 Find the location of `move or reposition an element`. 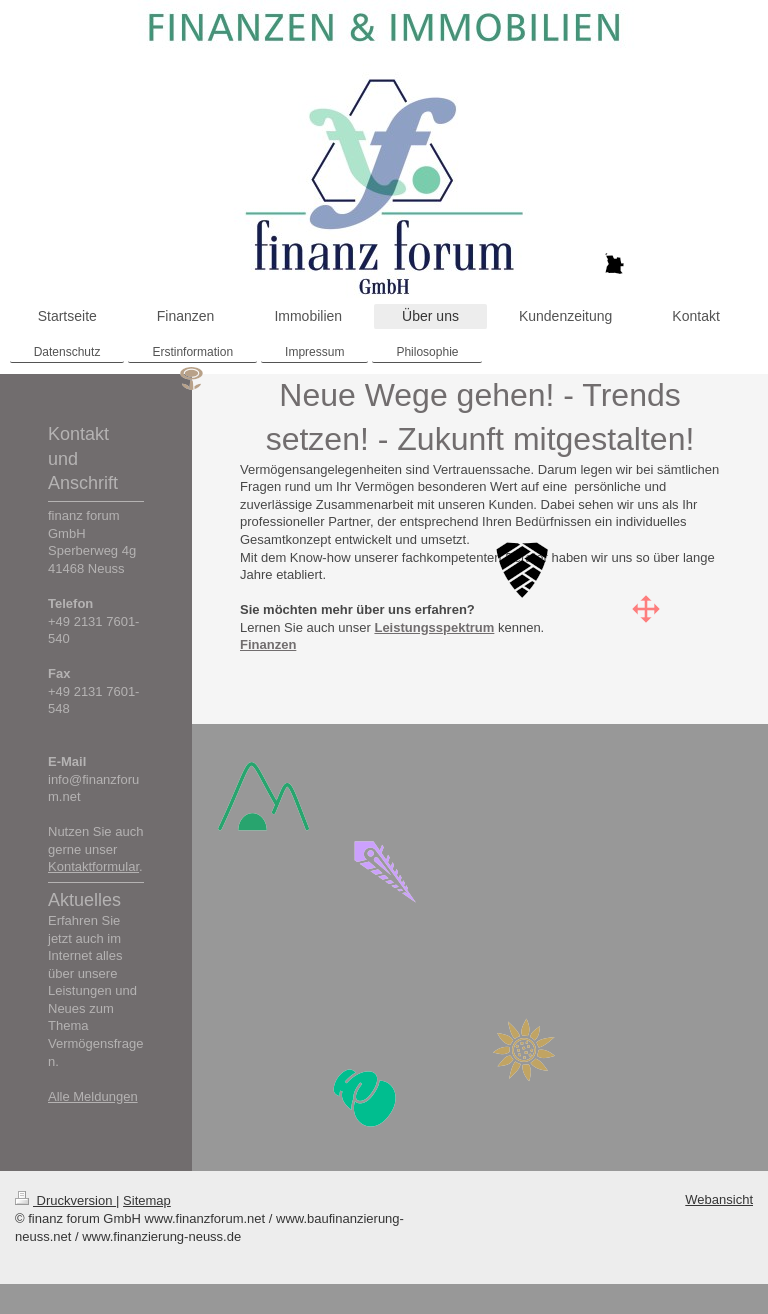

move or reposition an element is located at coordinates (646, 609).